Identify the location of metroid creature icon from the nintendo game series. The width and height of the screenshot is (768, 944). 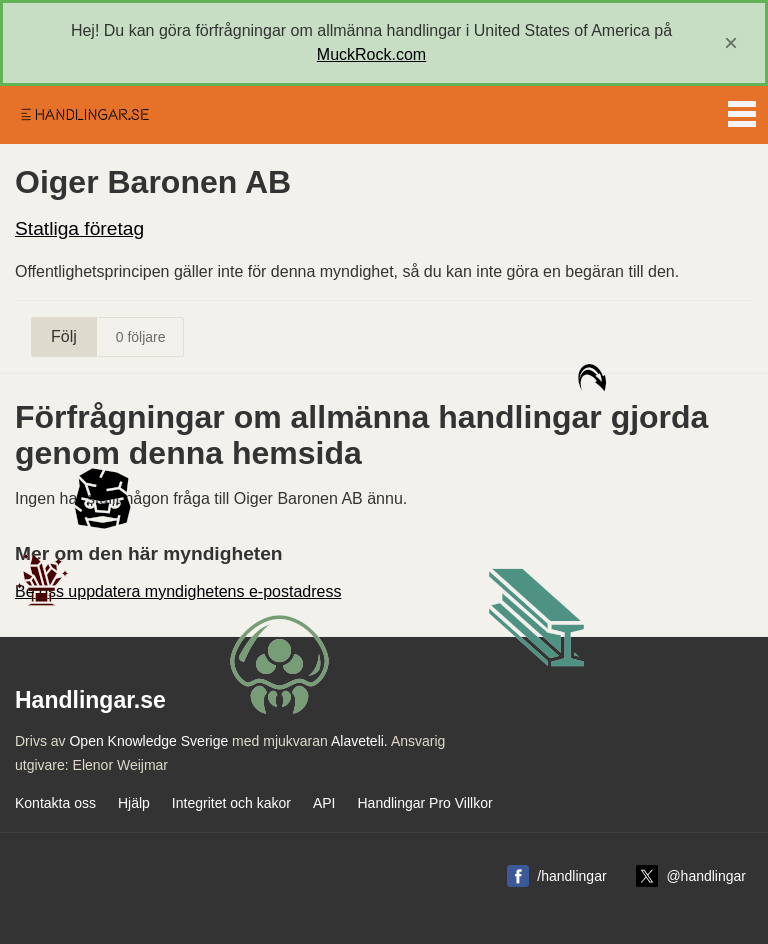
(279, 664).